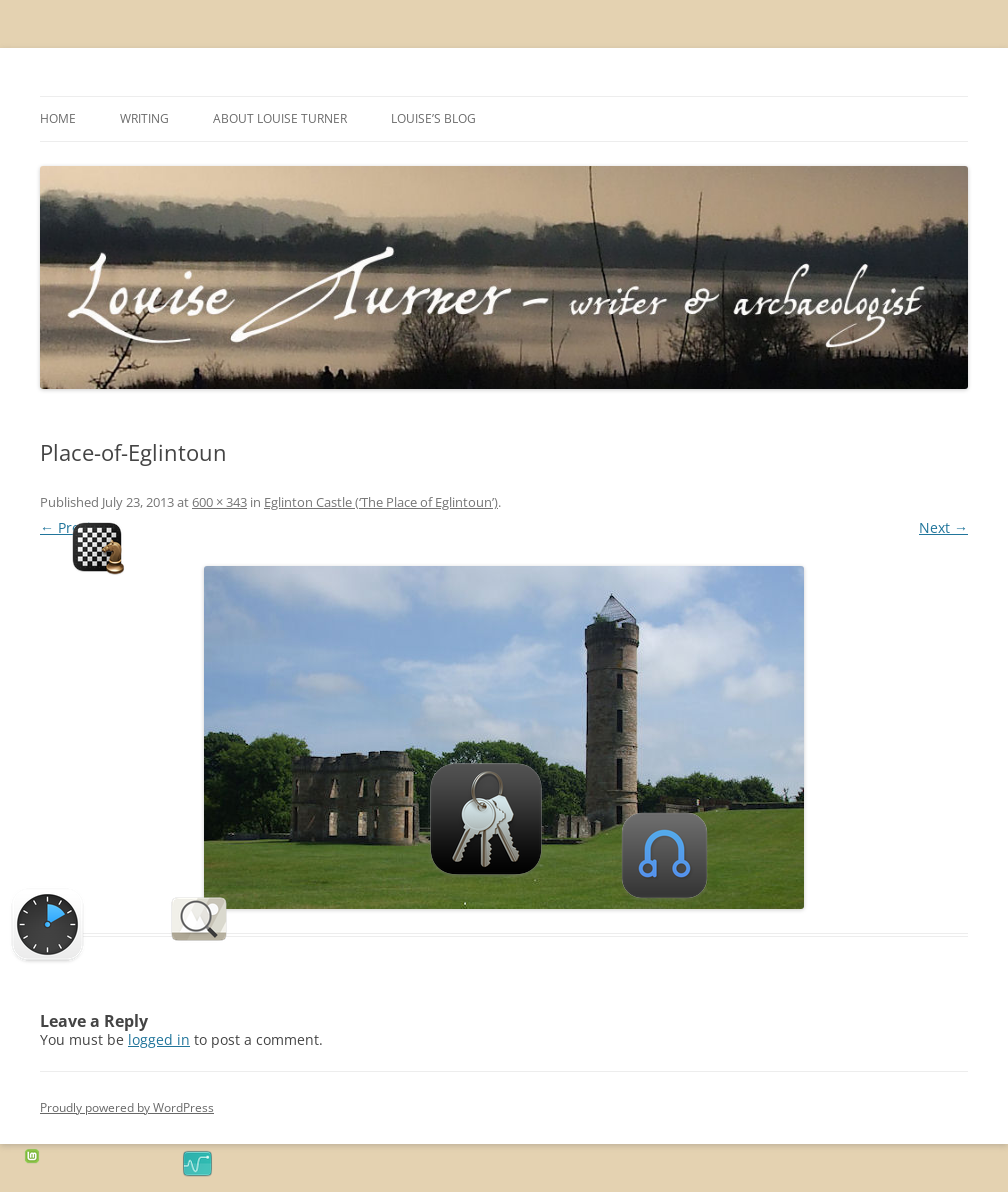 The width and height of the screenshot is (1008, 1192). Describe the element at coordinates (32, 1156) in the screenshot. I see `open linux mint application` at that location.